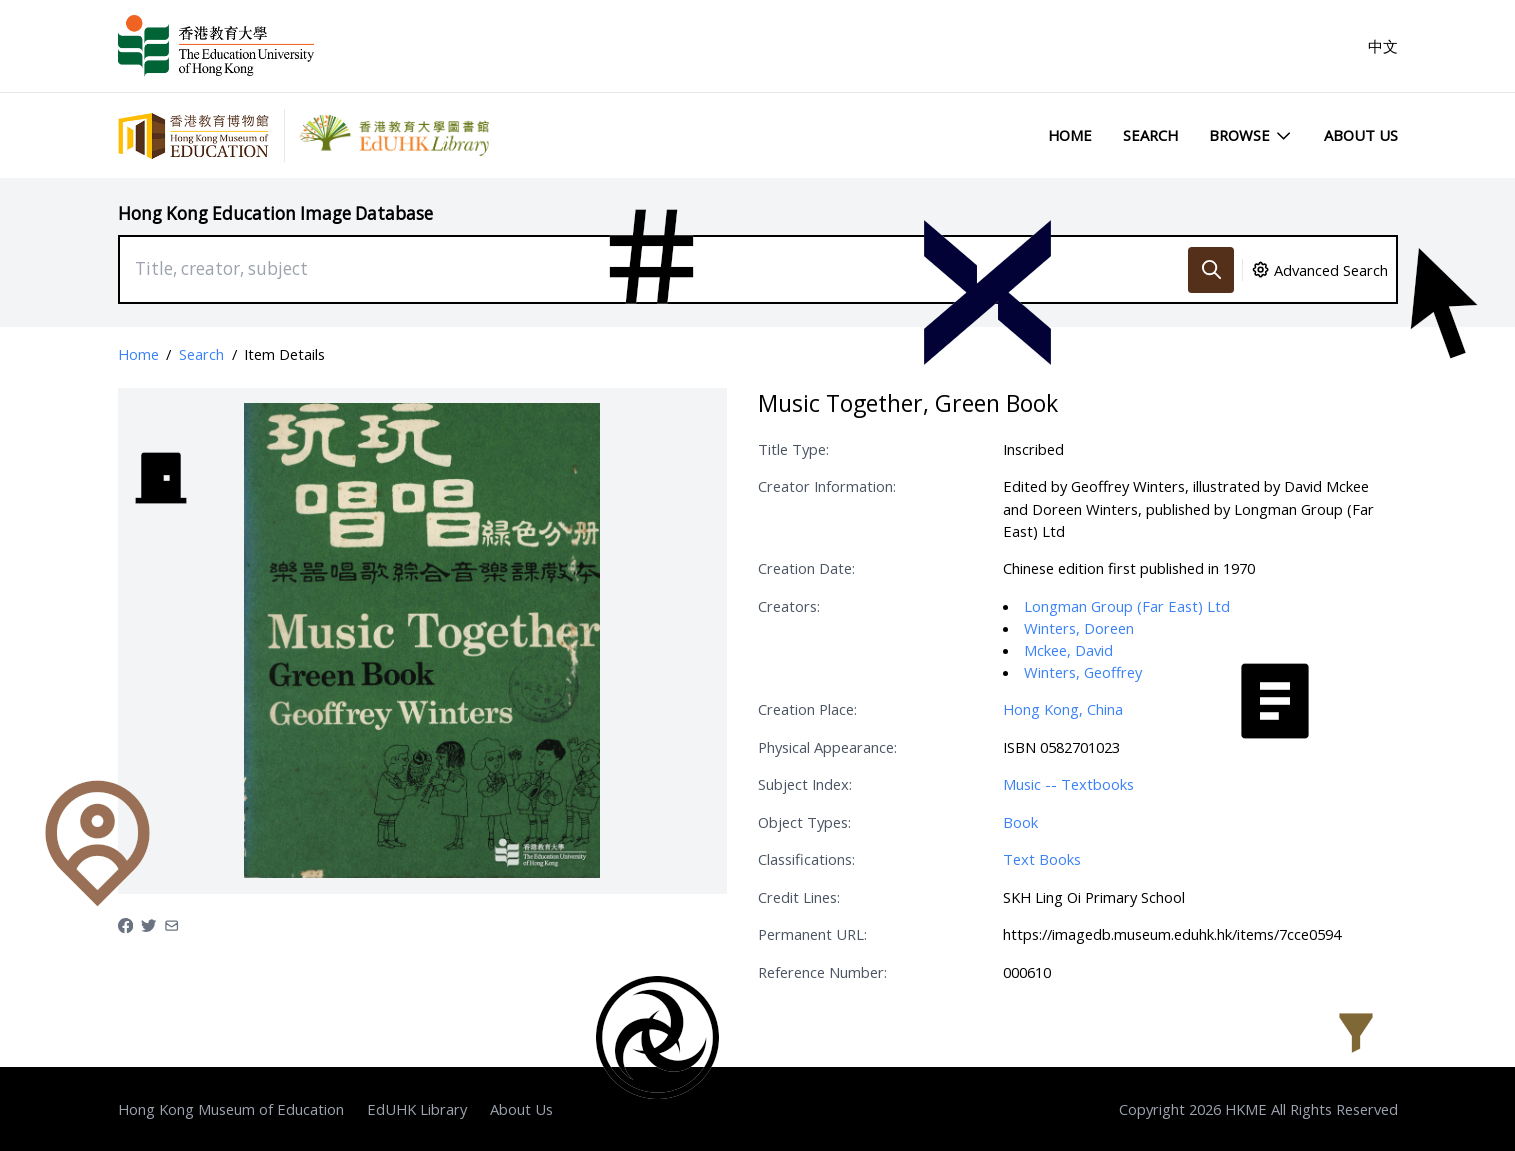  Describe the element at coordinates (651, 256) in the screenshot. I see `add a hashtag or tag to content` at that location.